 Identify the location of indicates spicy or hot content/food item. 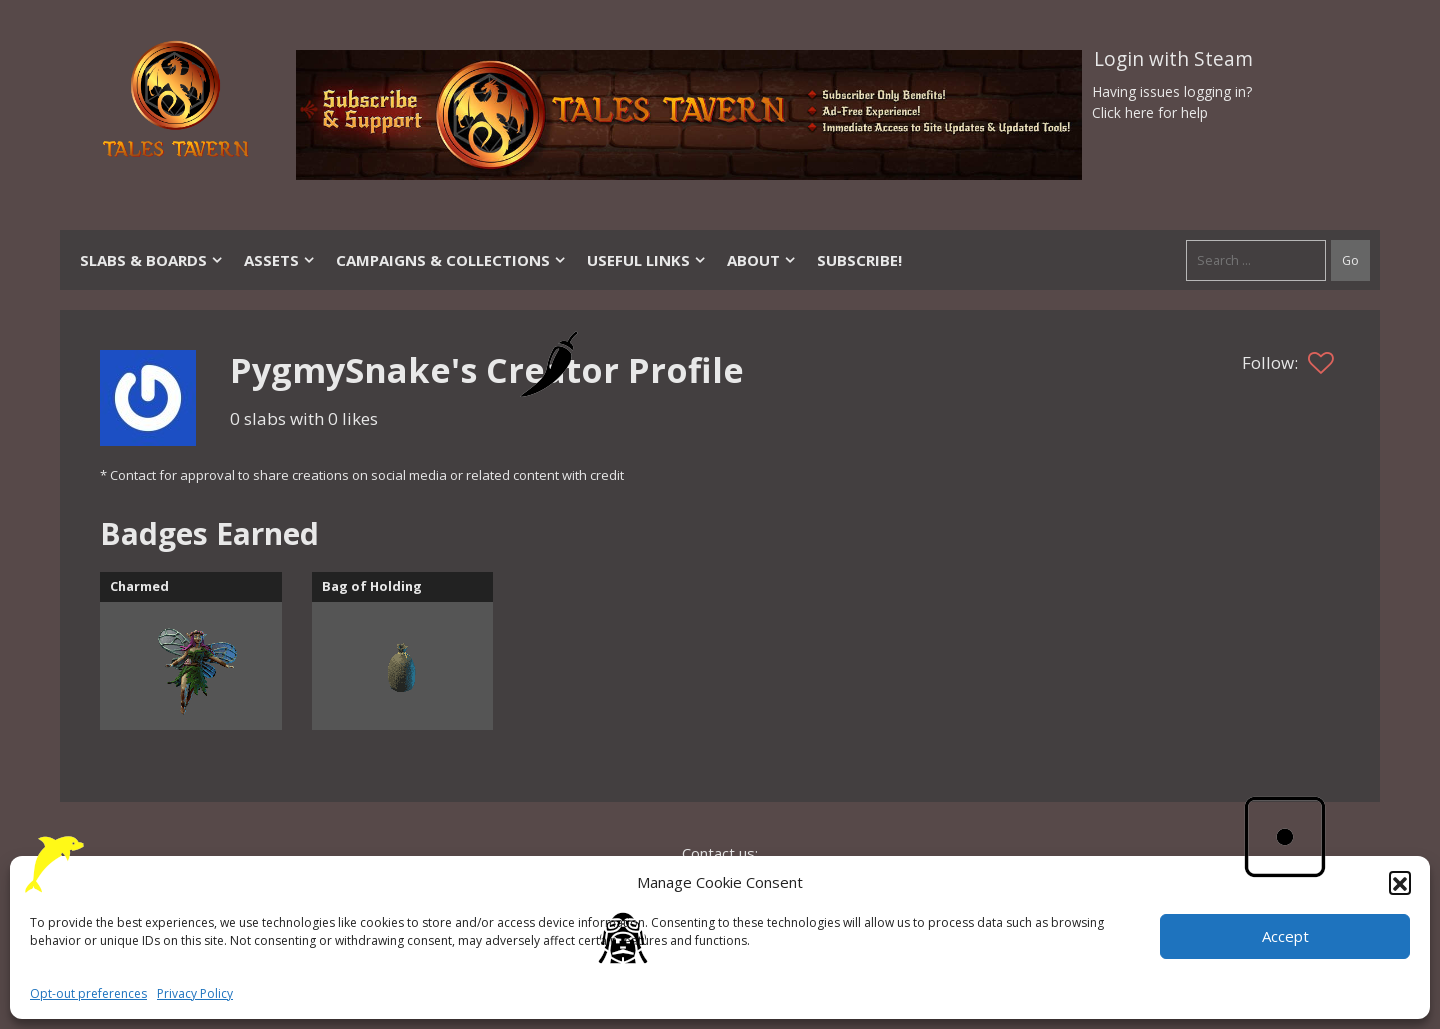
(549, 364).